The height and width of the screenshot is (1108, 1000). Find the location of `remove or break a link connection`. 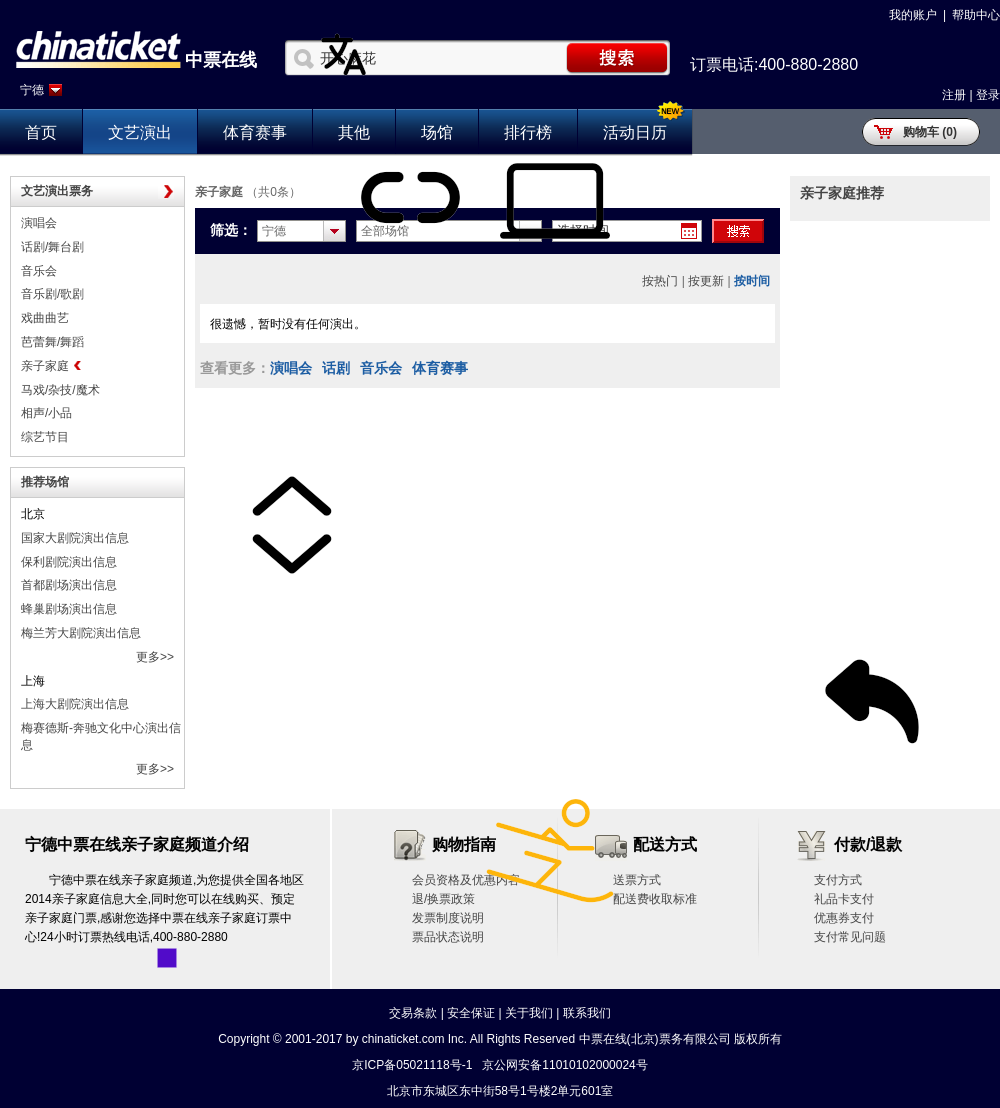

remove or break a link connection is located at coordinates (410, 197).